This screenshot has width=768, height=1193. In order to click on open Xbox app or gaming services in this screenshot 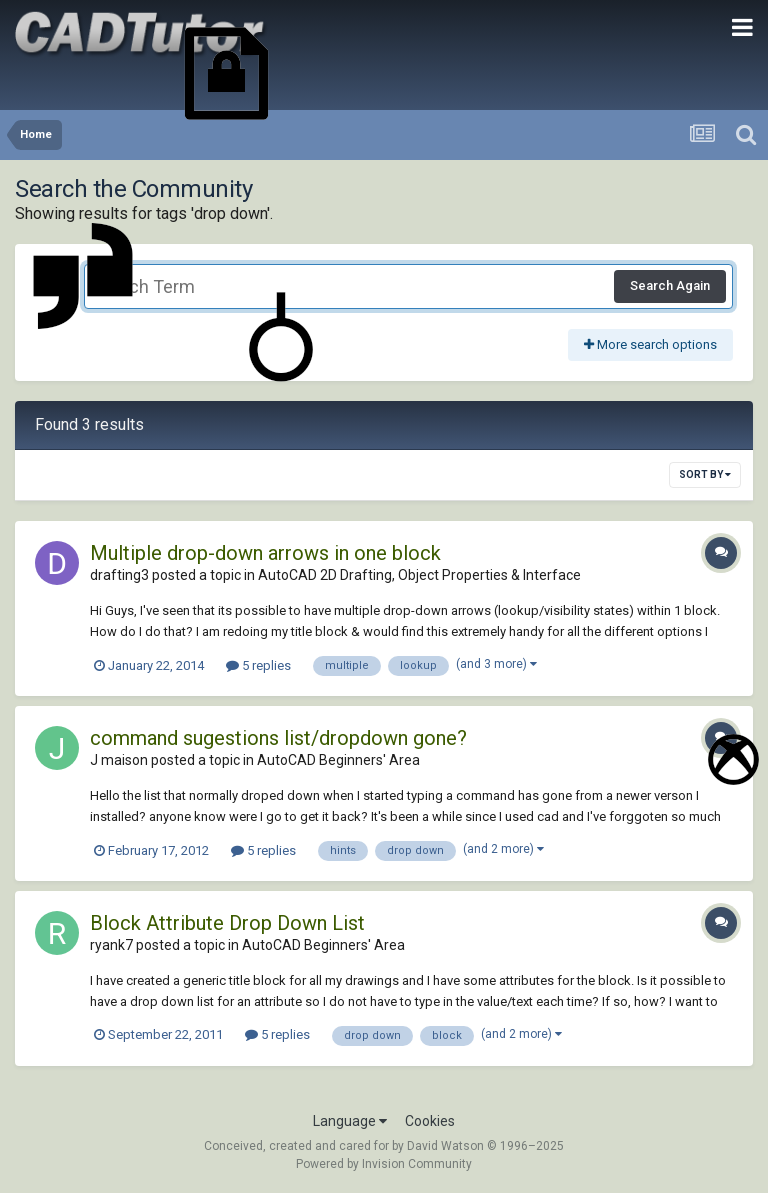, I will do `click(733, 759)`.